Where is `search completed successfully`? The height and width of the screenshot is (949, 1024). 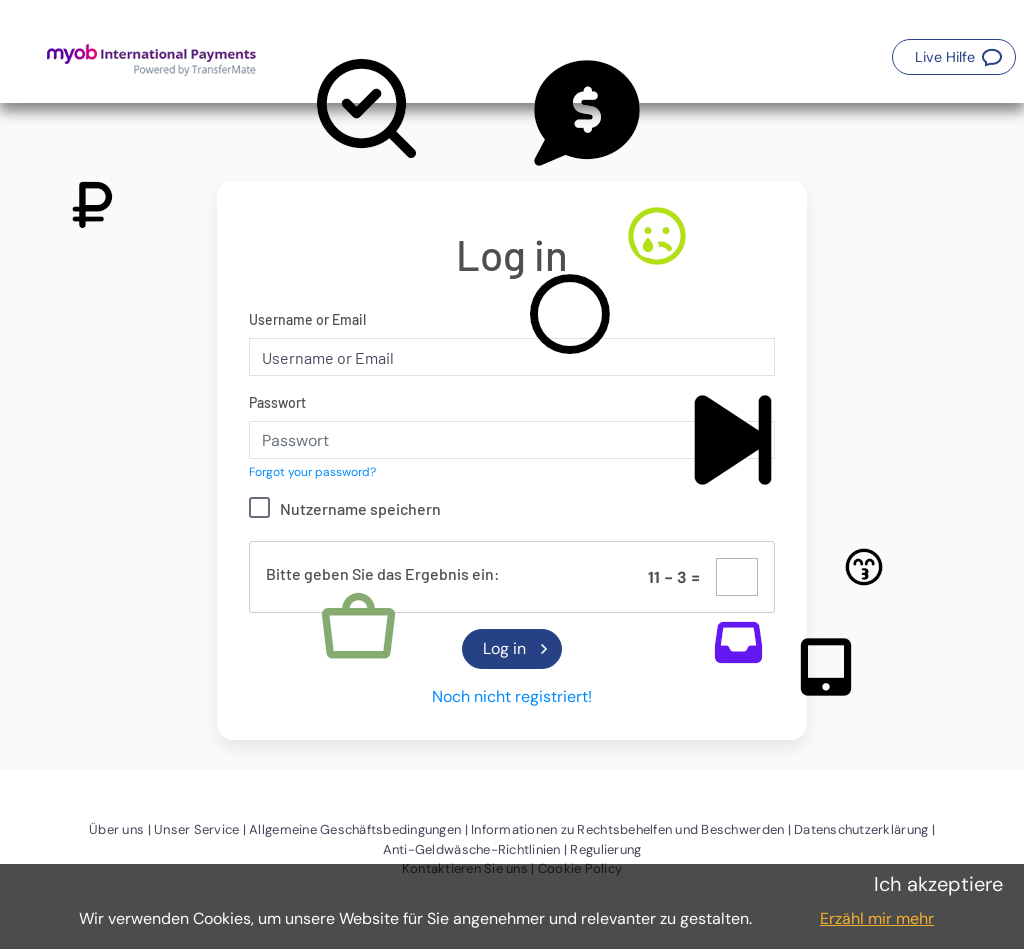
search completed successfully is located at coordinates (366, 108).